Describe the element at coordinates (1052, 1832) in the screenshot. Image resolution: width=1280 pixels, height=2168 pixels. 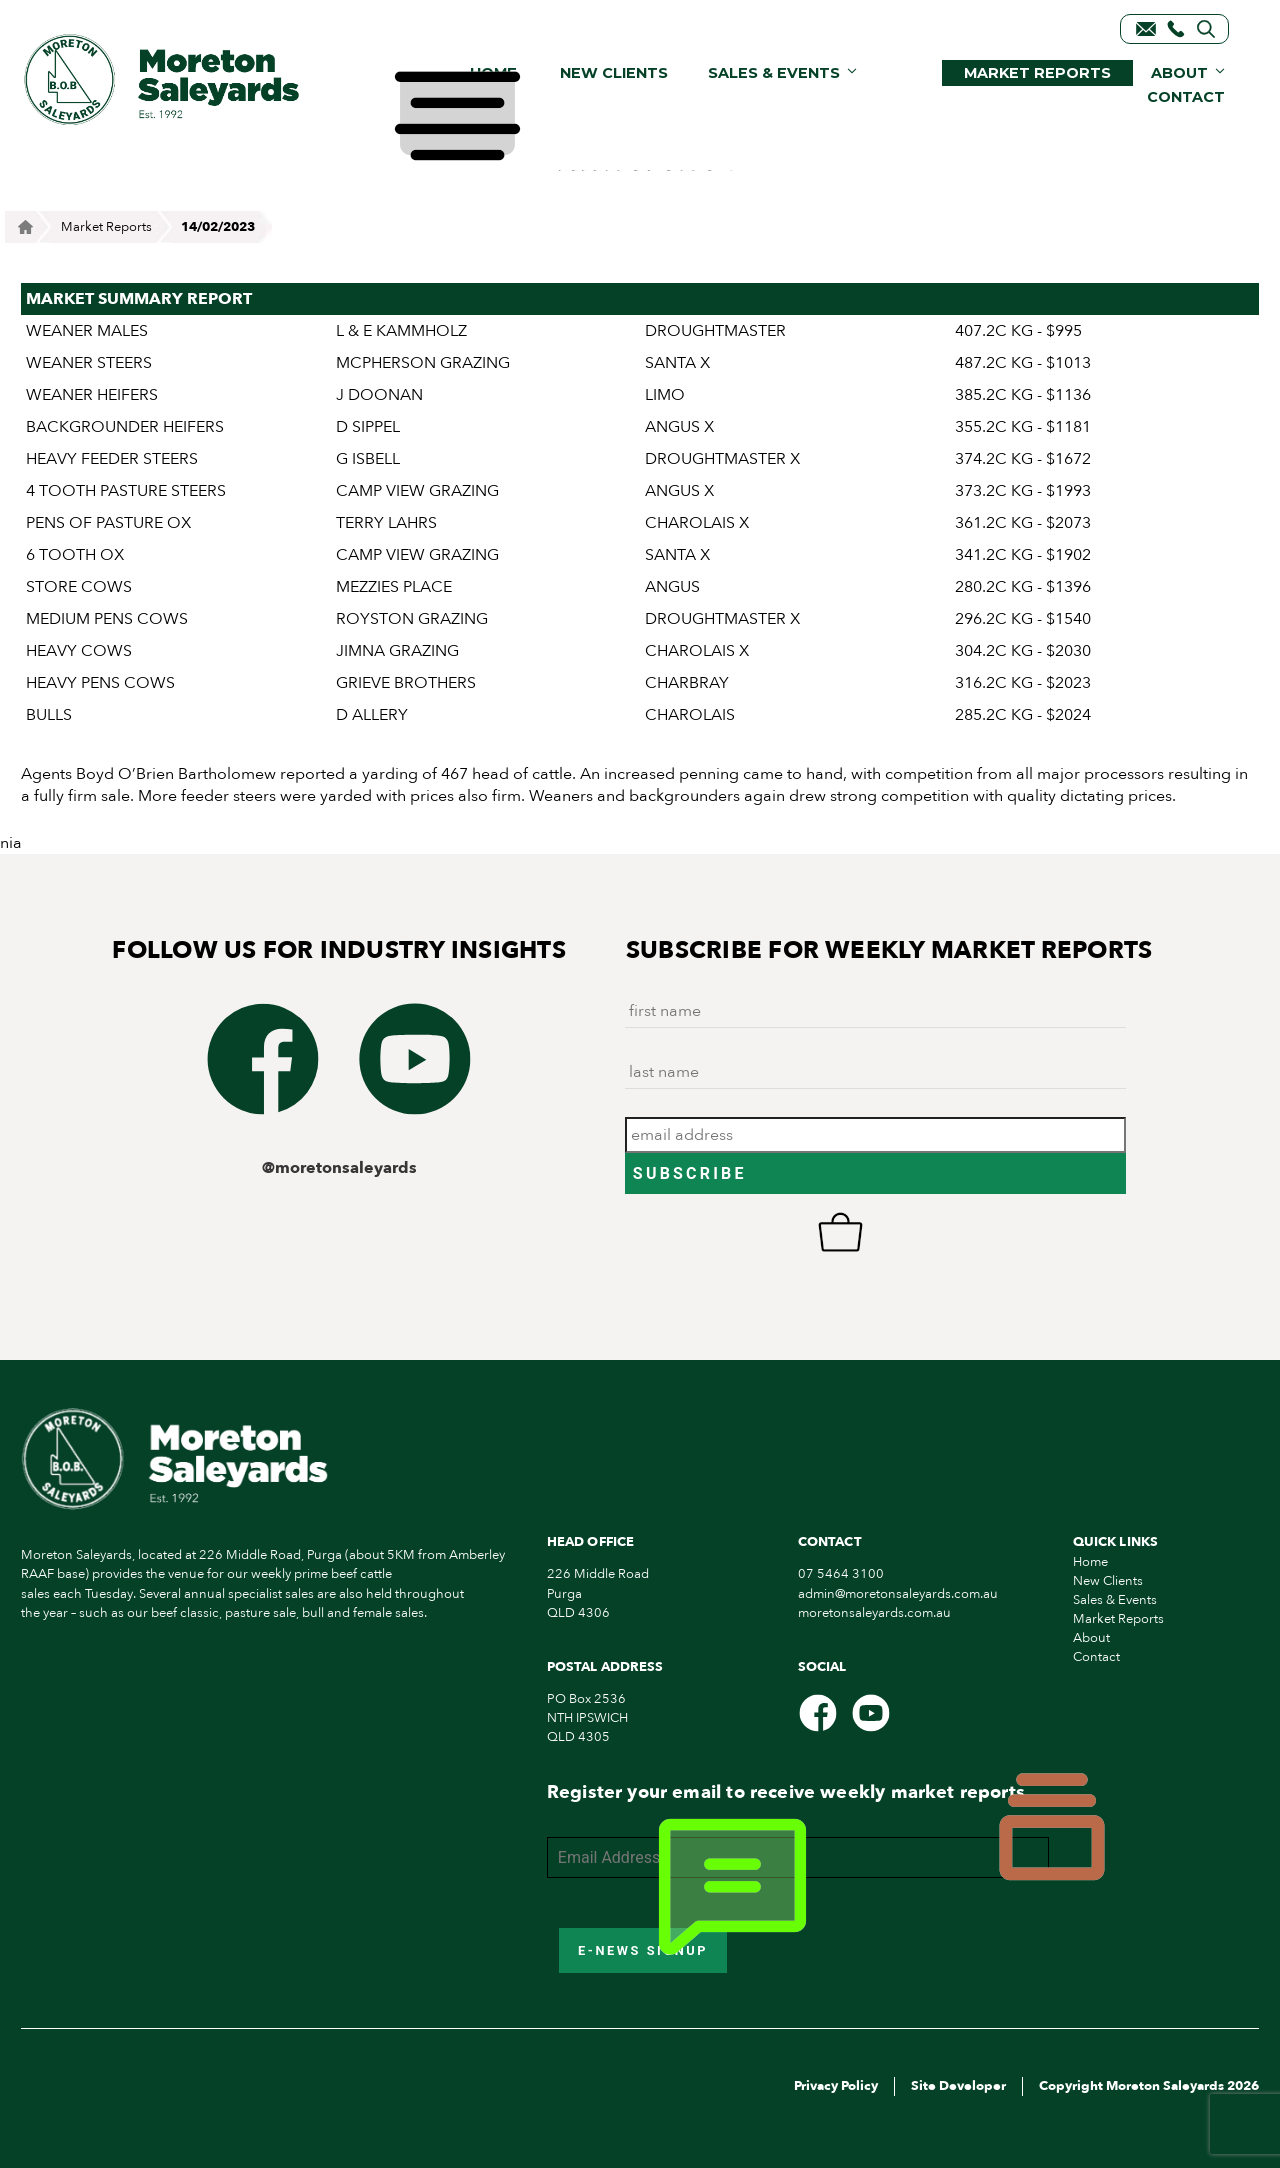
I see `view stacked cards or layers` at that location.